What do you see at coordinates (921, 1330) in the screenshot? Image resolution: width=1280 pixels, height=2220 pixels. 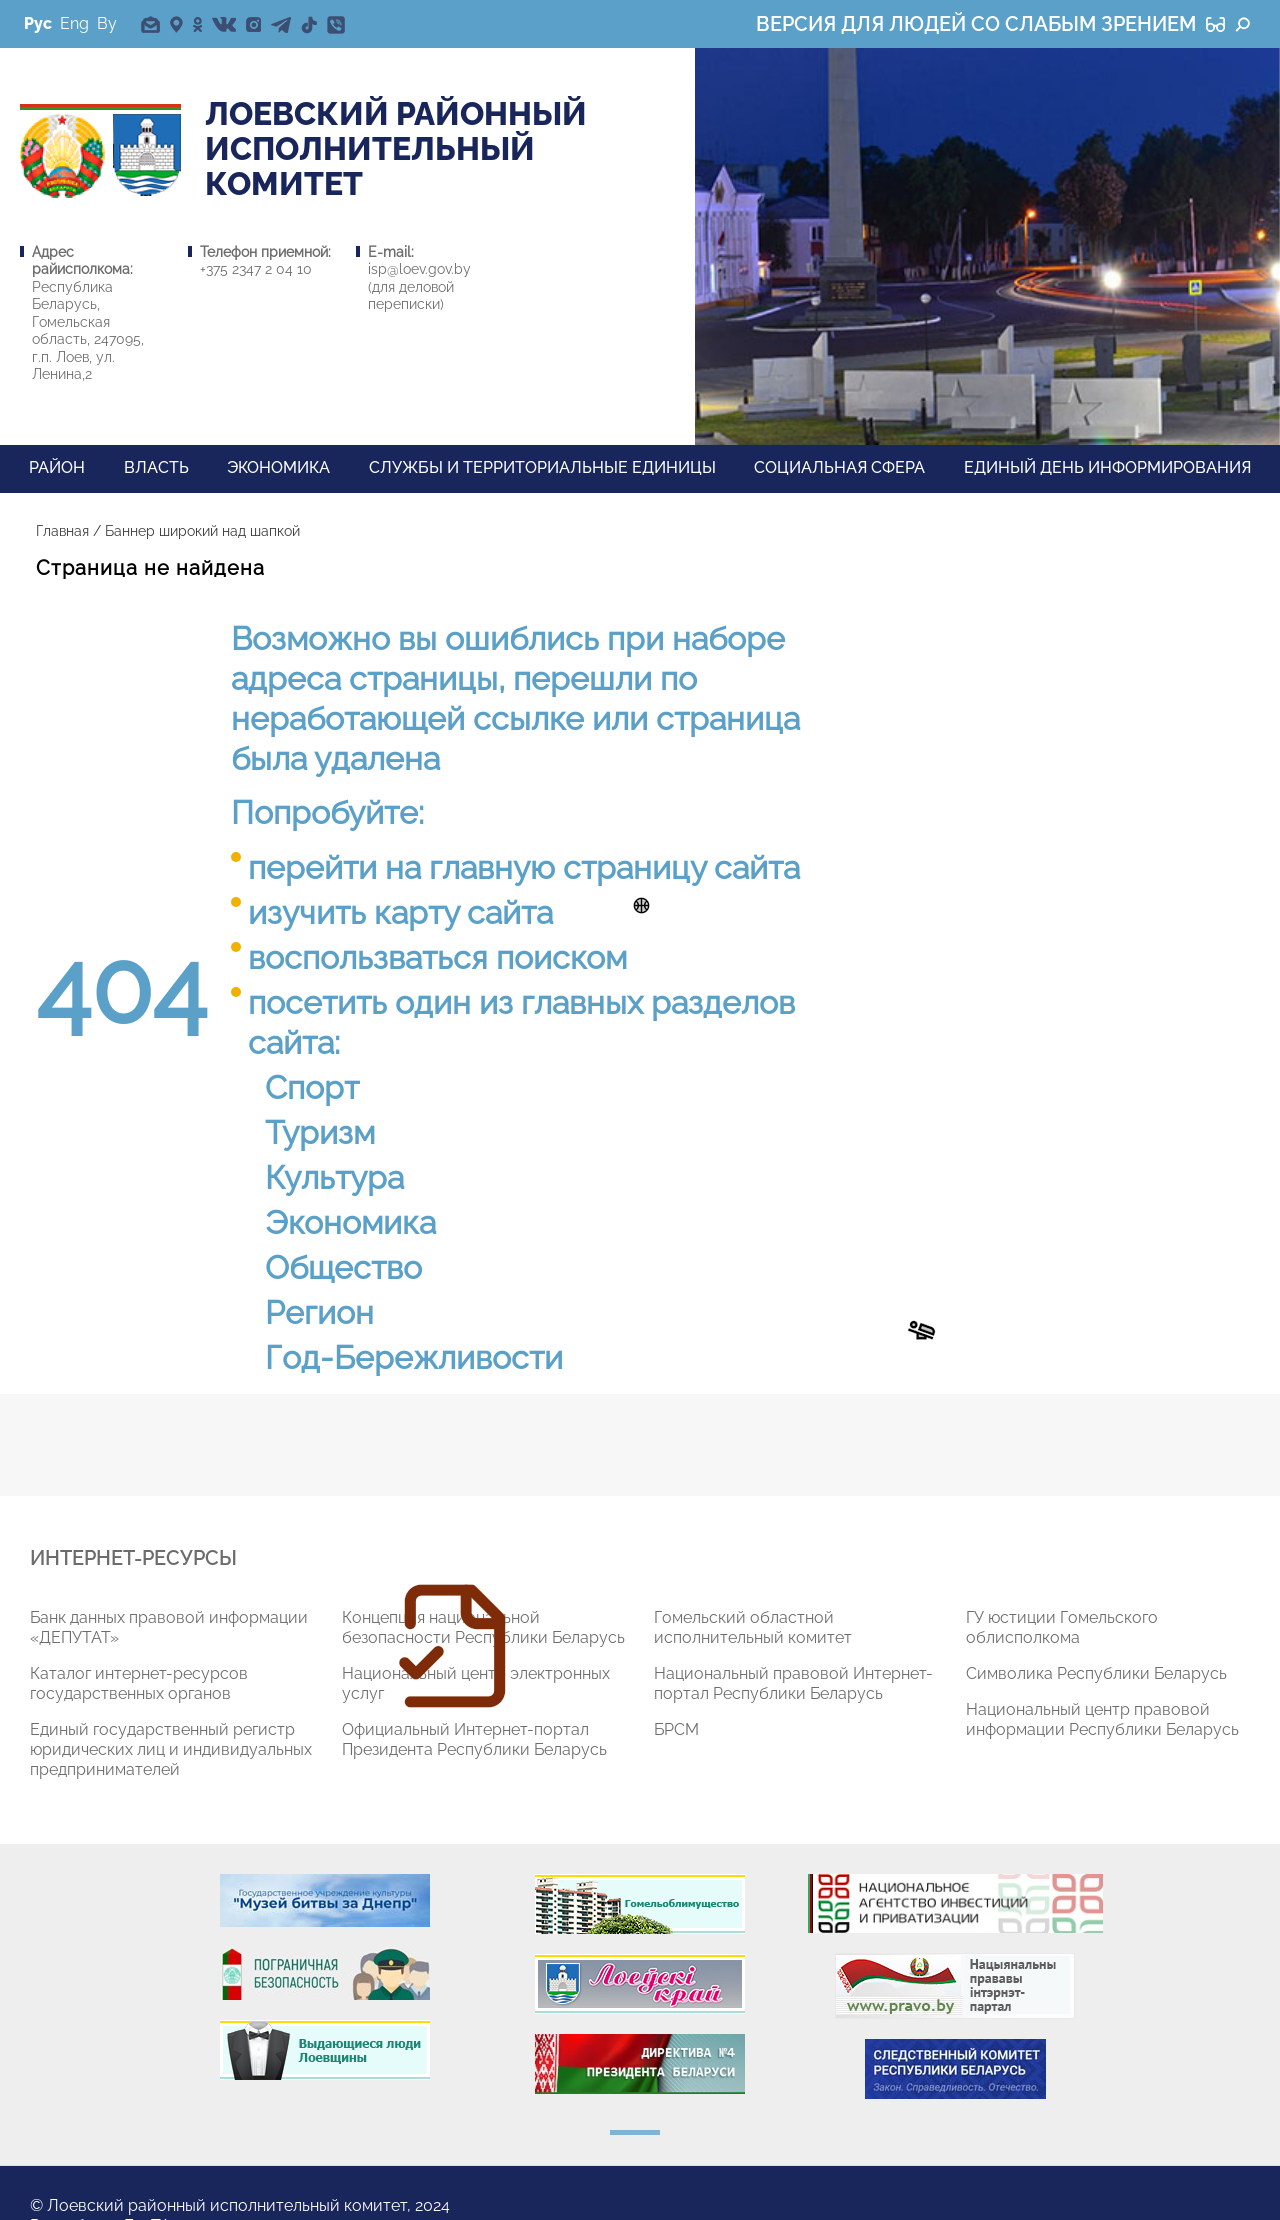 I see `indicates lie-flat seat availability on flight` at bounding box center [921, 1330].